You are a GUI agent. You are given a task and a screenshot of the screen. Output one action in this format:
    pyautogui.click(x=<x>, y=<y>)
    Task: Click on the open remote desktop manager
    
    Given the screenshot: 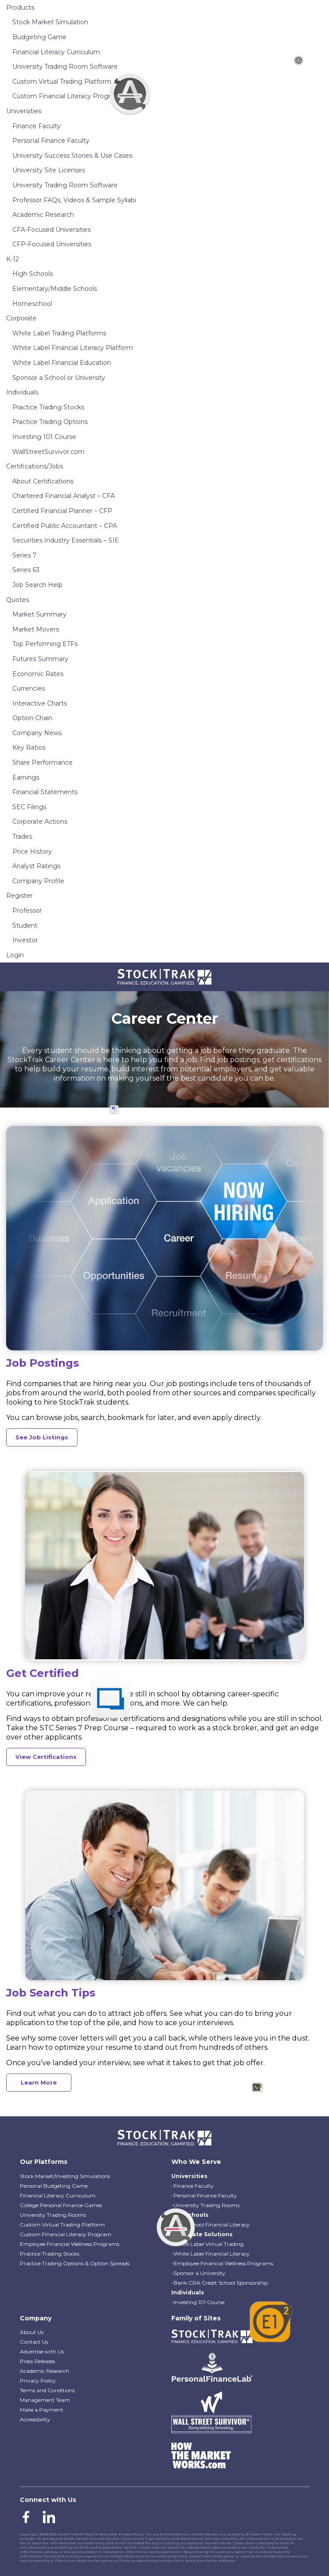 What is the action you would take?
    pyautogui.click(x=111, y=1698)
    